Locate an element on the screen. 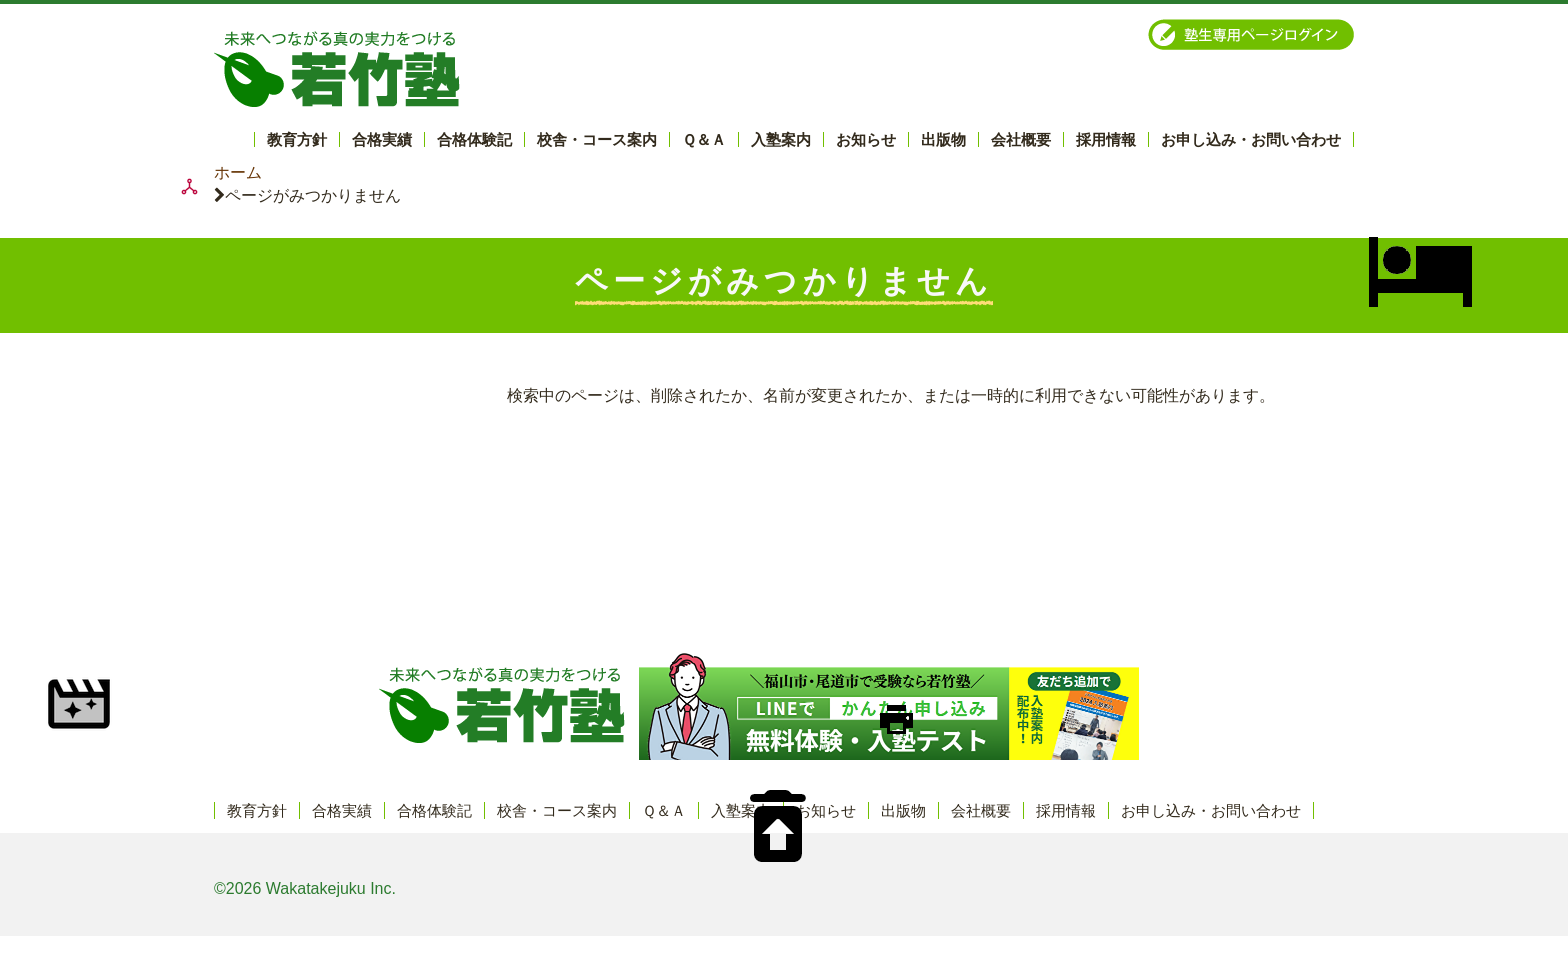 Image resolution: width=1568 pixels, height=976 pixels. find nearby hotels or accommodations is located at coordinates (1420, 269).